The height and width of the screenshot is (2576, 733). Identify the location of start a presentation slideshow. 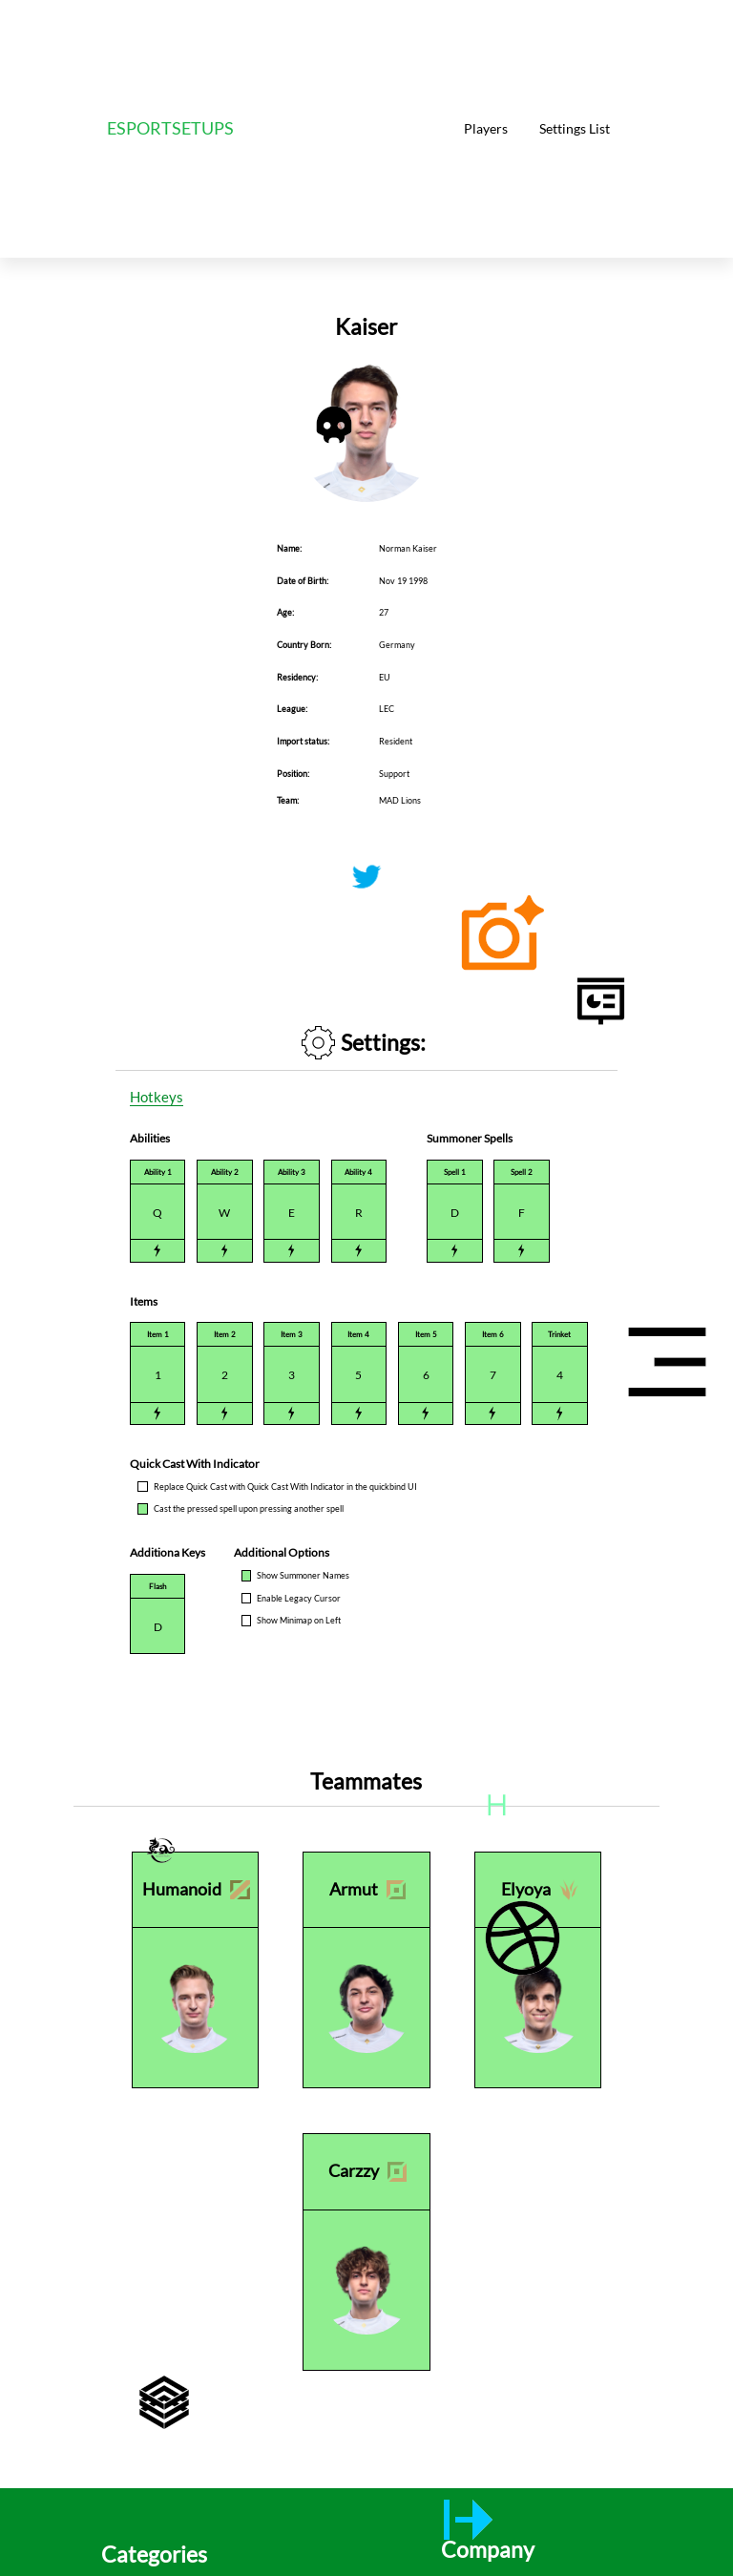
(600, 998).